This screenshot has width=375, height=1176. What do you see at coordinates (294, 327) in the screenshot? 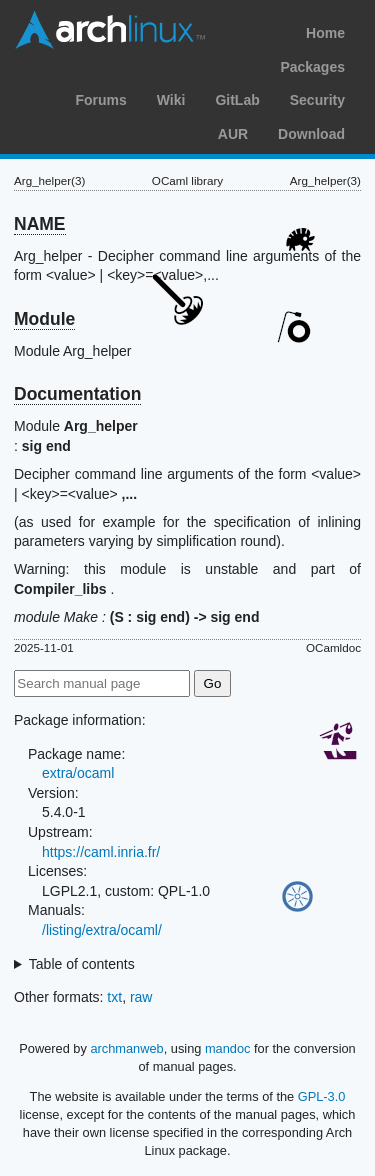
I see `access vehicle repair or tire change tools` at bounding box center [294, 327].